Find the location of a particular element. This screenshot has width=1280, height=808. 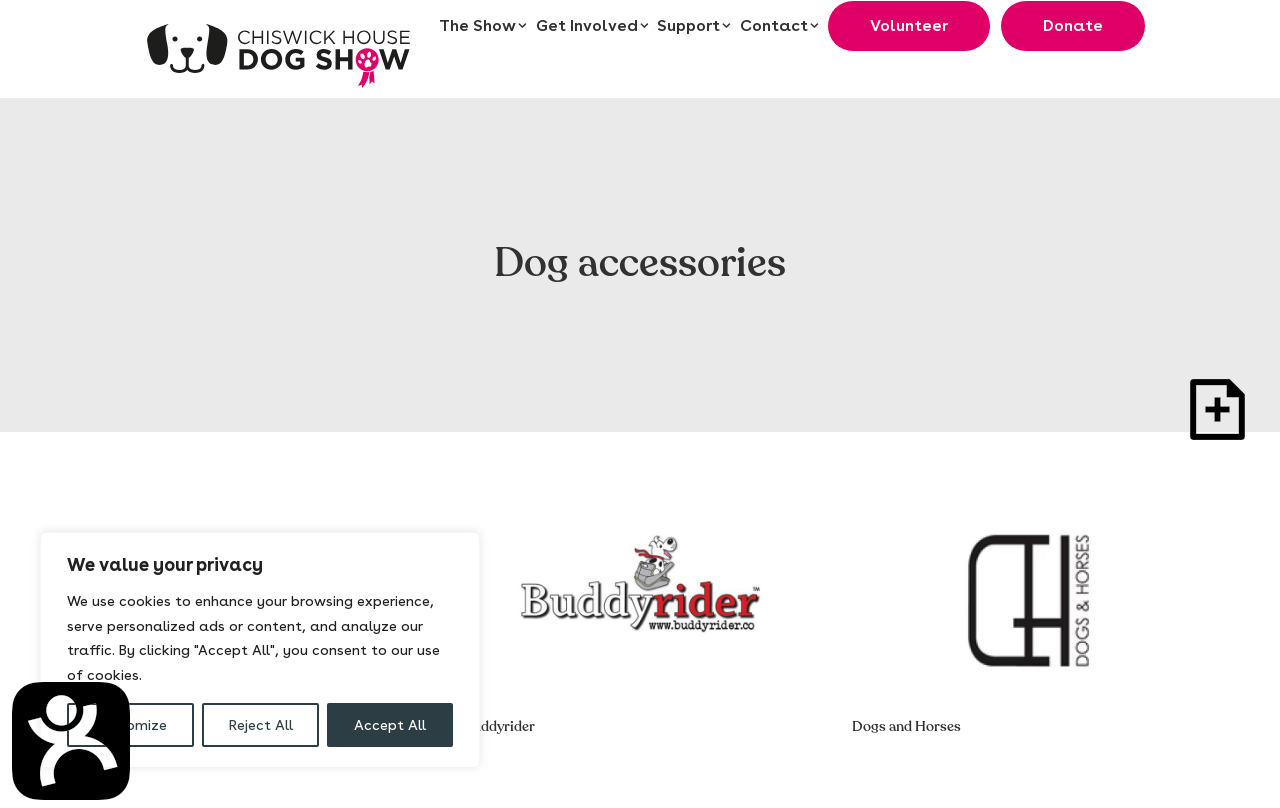

open the Dianping app is located at coordinates (71, 741).